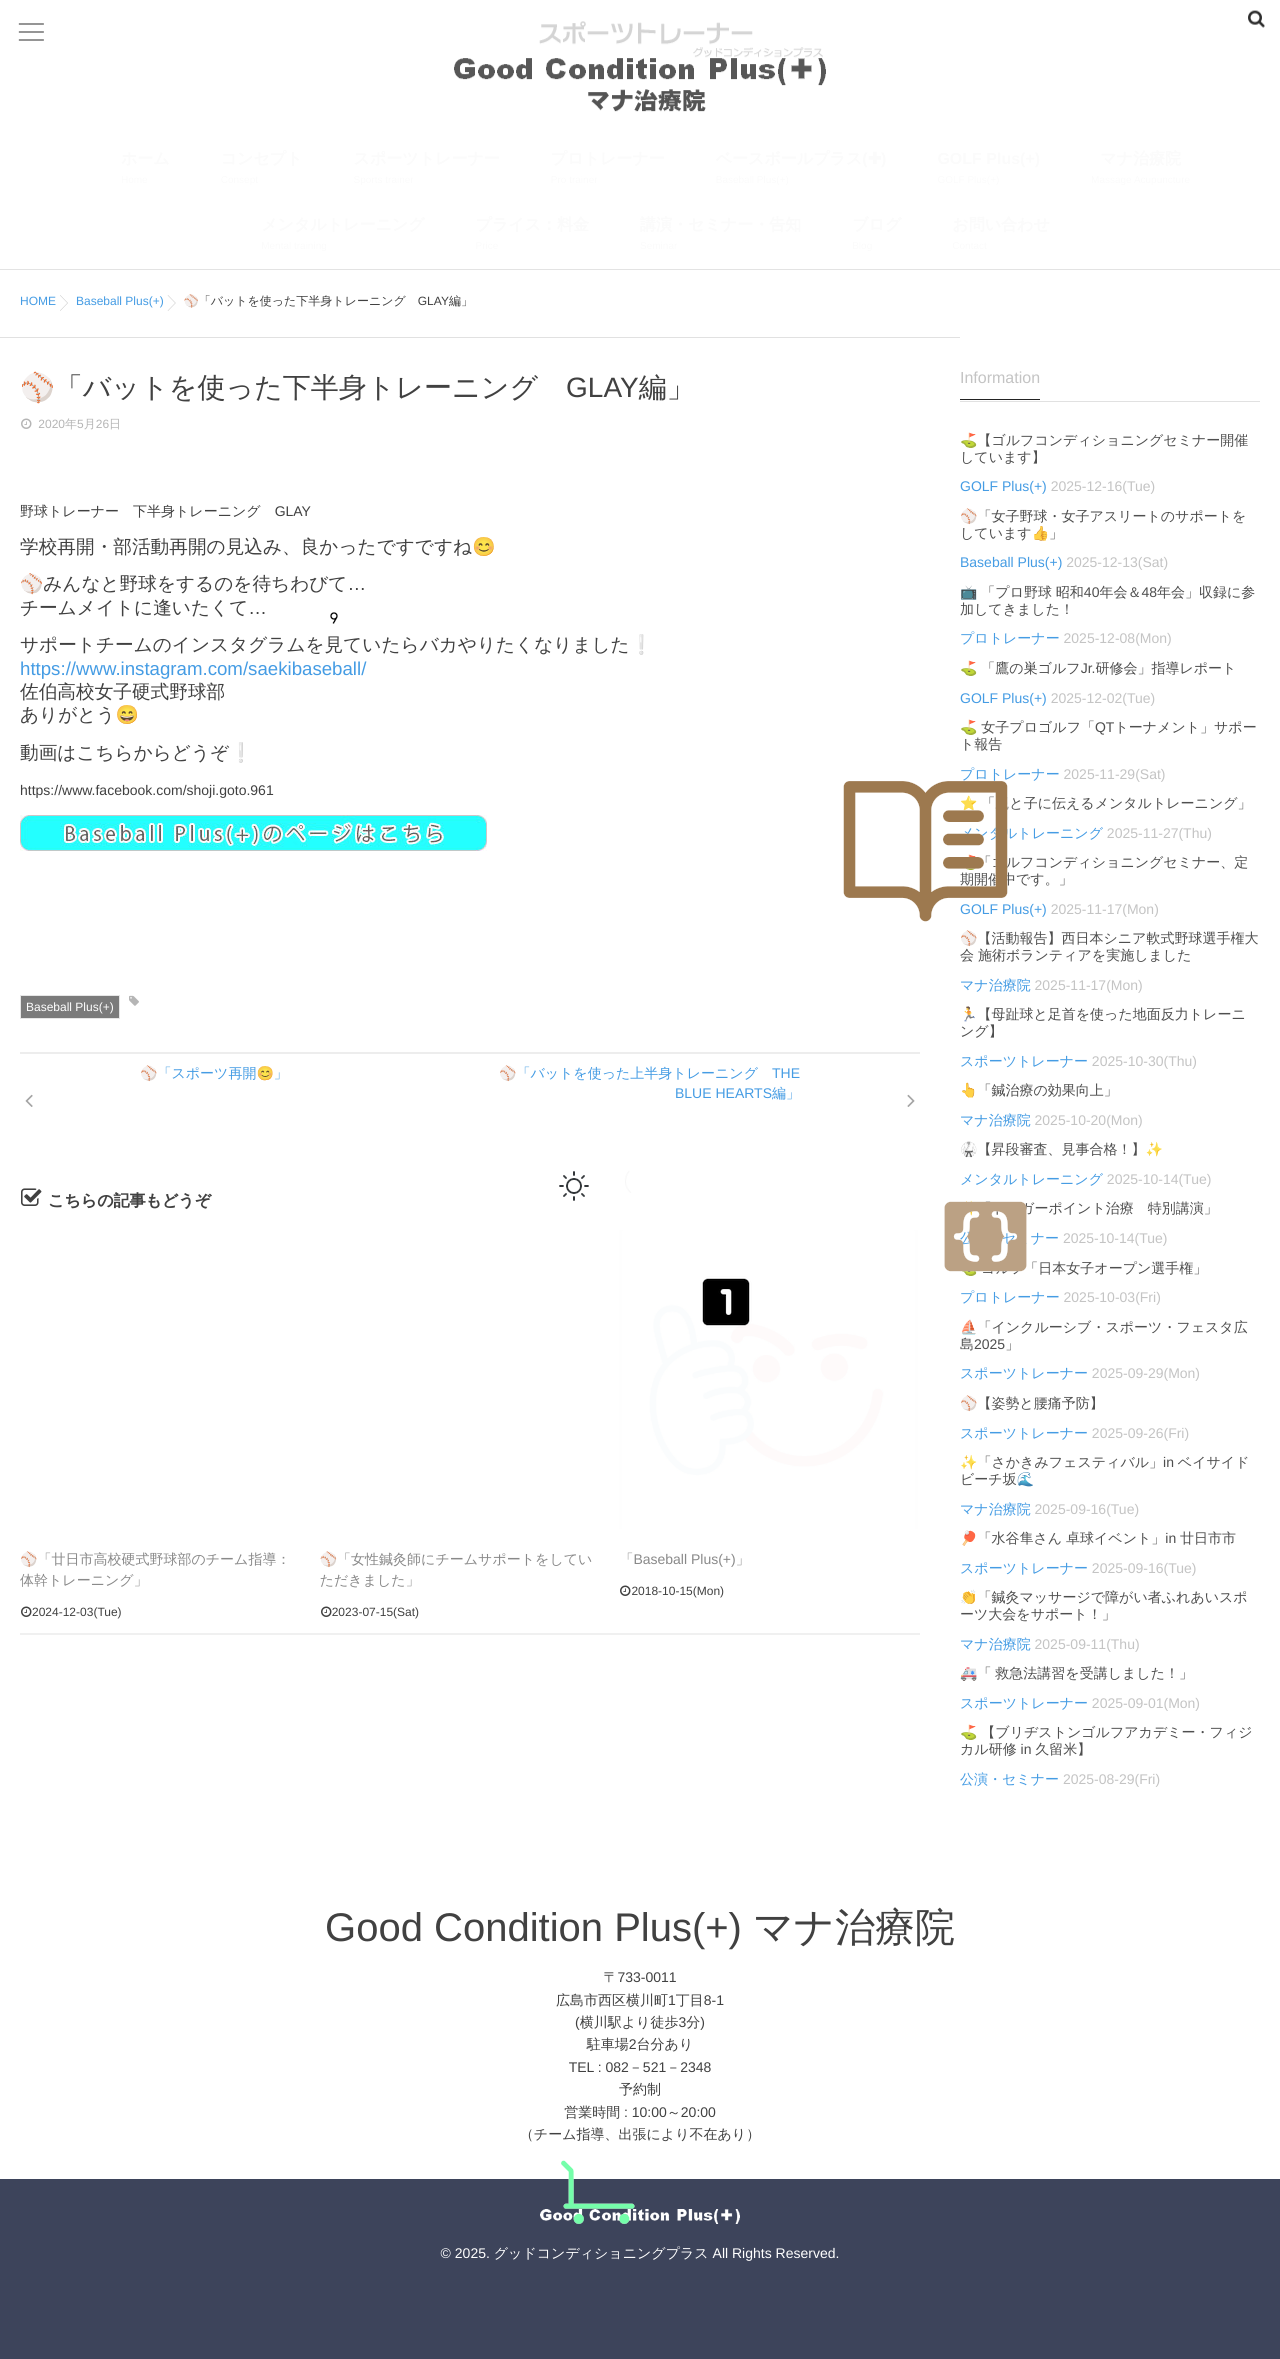  Describe the element at coordinates (925, 839) in the screenshot. I see `open reading mode or e-reader` at that location.